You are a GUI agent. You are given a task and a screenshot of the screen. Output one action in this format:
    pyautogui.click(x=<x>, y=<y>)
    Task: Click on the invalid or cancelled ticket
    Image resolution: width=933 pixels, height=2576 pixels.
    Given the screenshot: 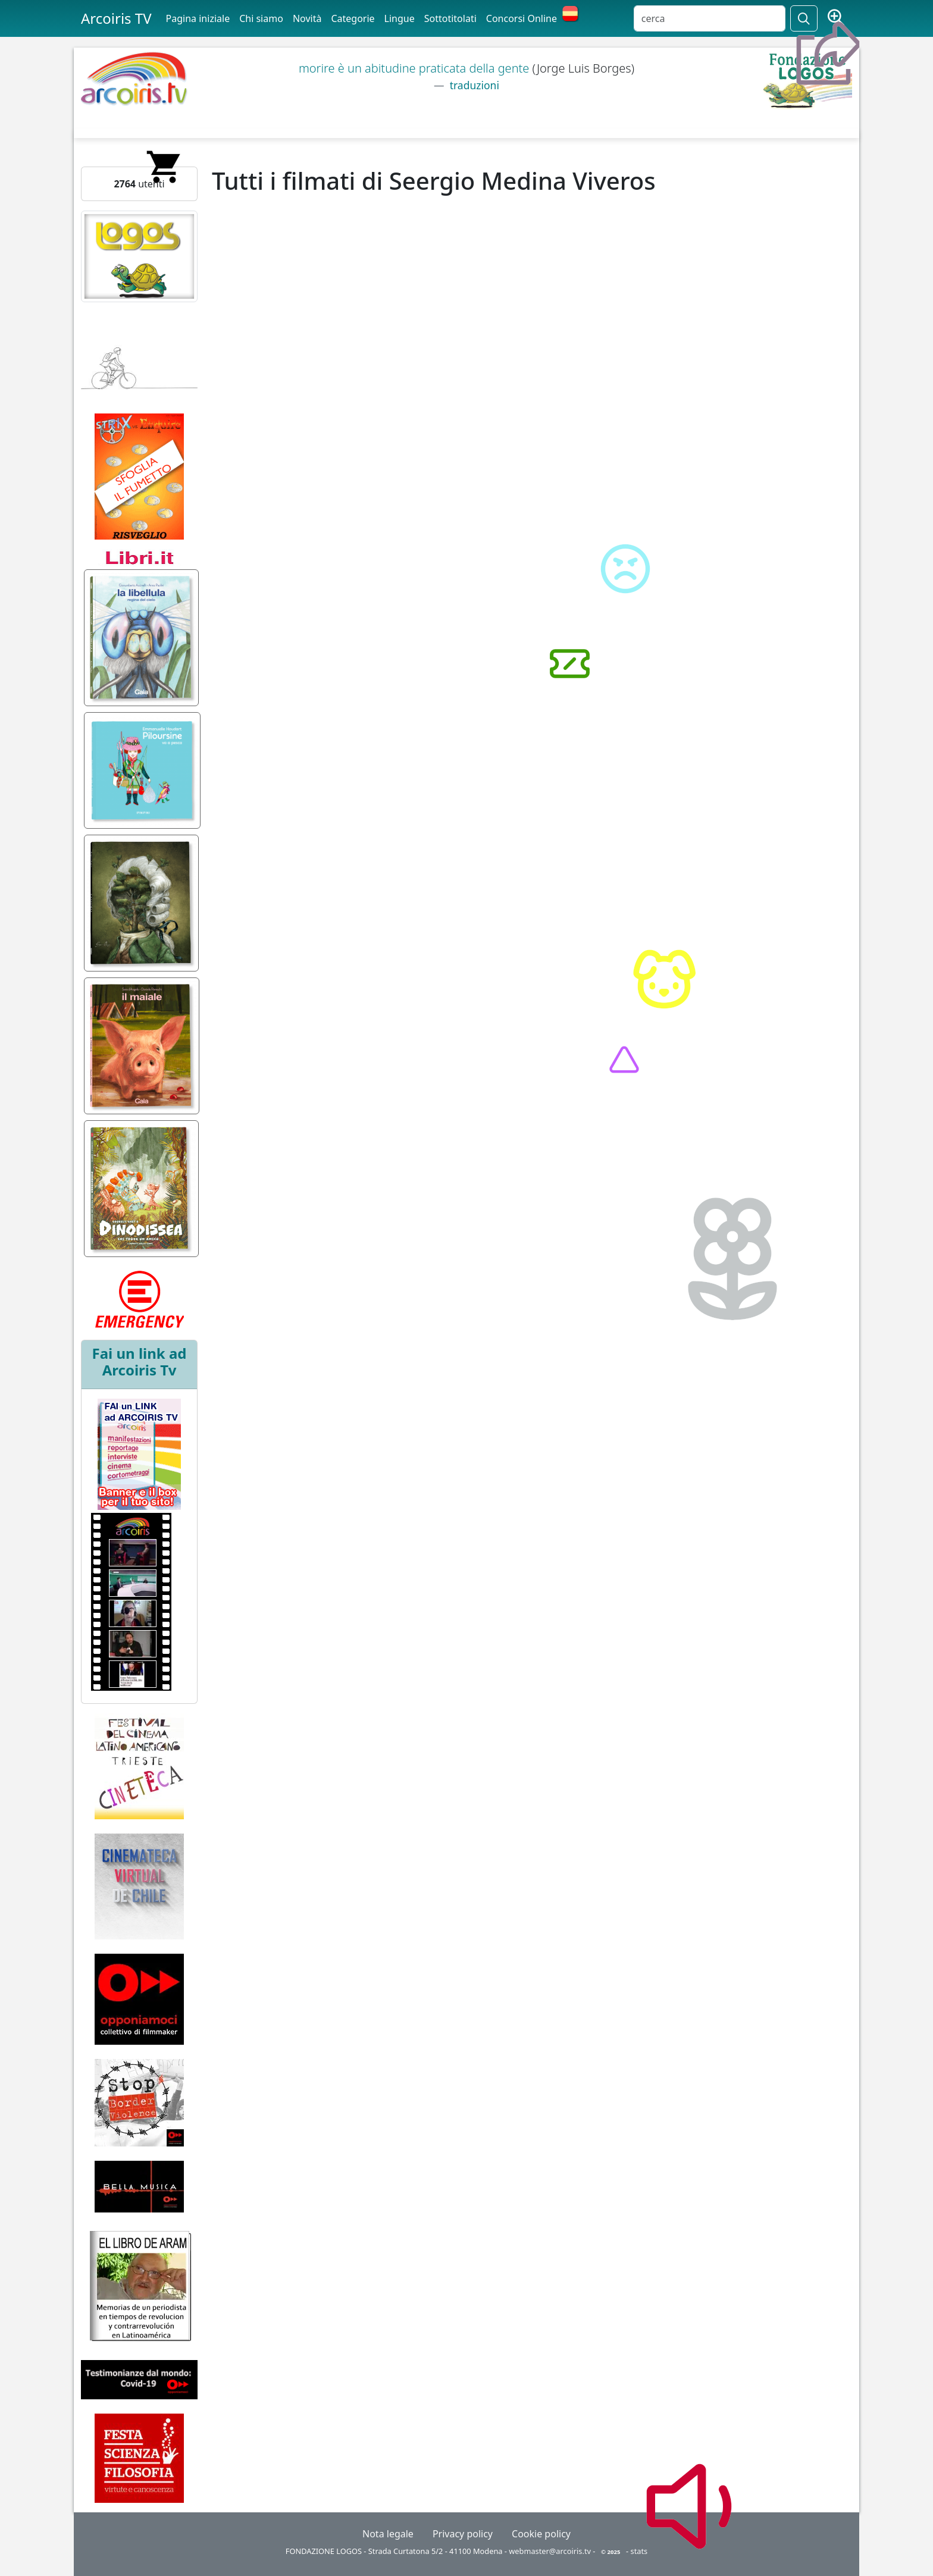 What is the action you would take?
    pyautogui.click(x=569, y=663)
    